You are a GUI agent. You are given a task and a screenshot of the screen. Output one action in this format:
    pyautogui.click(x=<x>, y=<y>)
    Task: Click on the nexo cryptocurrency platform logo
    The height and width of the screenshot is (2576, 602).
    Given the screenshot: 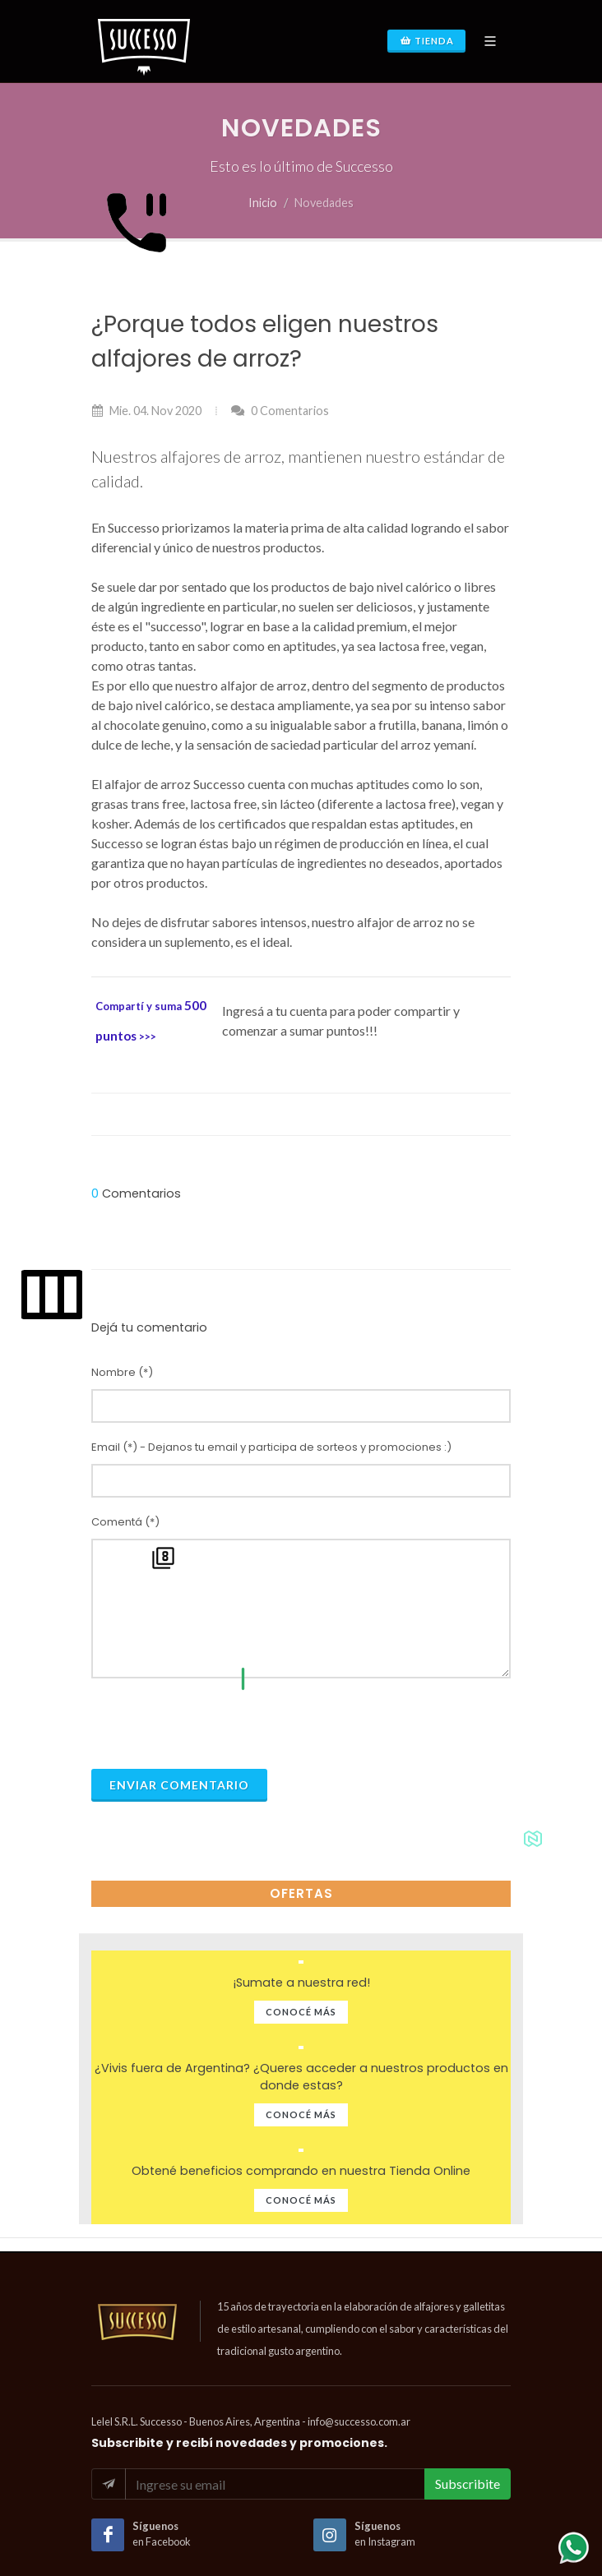 What is the action you would take?
    pyautogui.click(x=533, y=1839)
    